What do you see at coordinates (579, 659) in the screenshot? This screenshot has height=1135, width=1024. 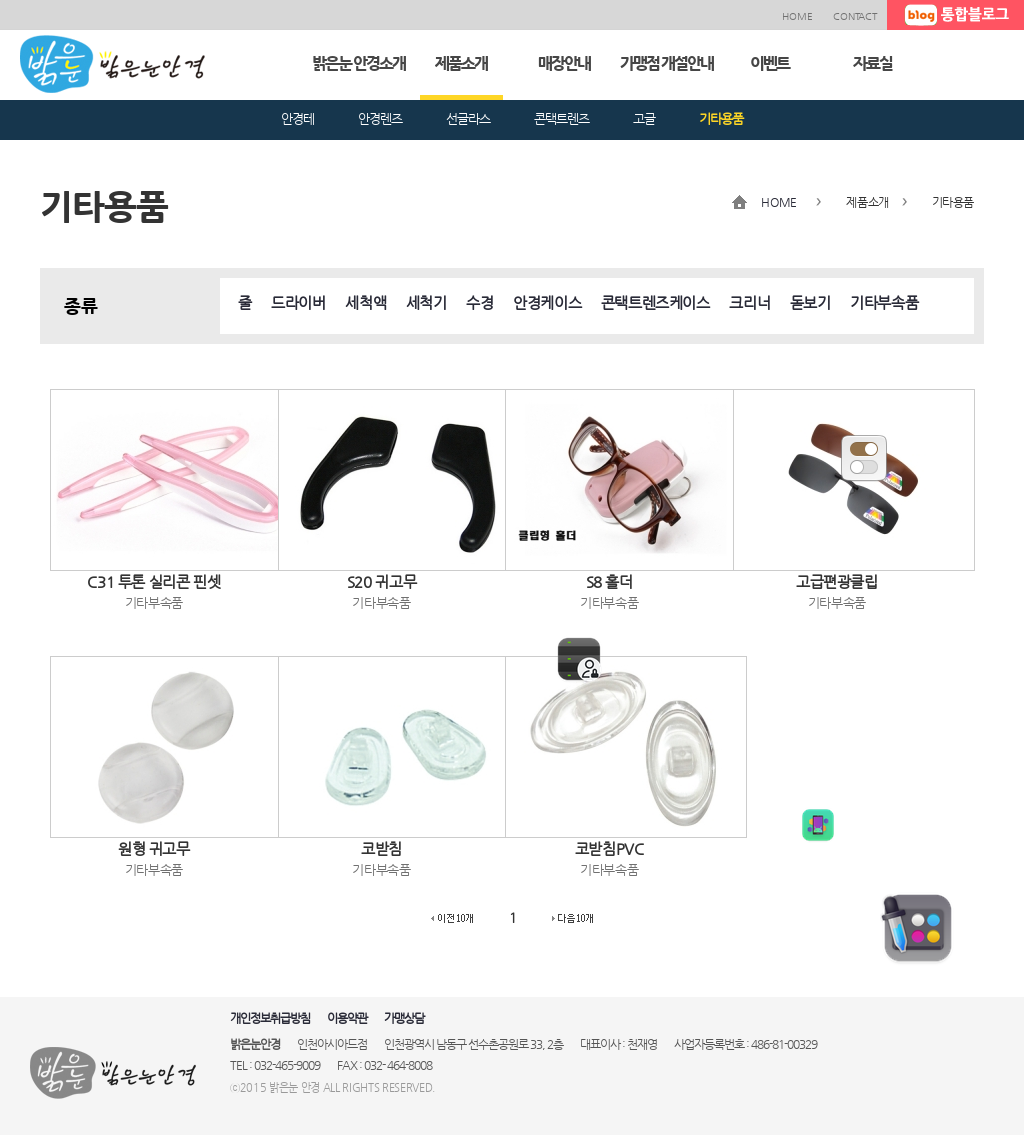 I see `configure NIS network server preferences` at bounding box center [579, 659].